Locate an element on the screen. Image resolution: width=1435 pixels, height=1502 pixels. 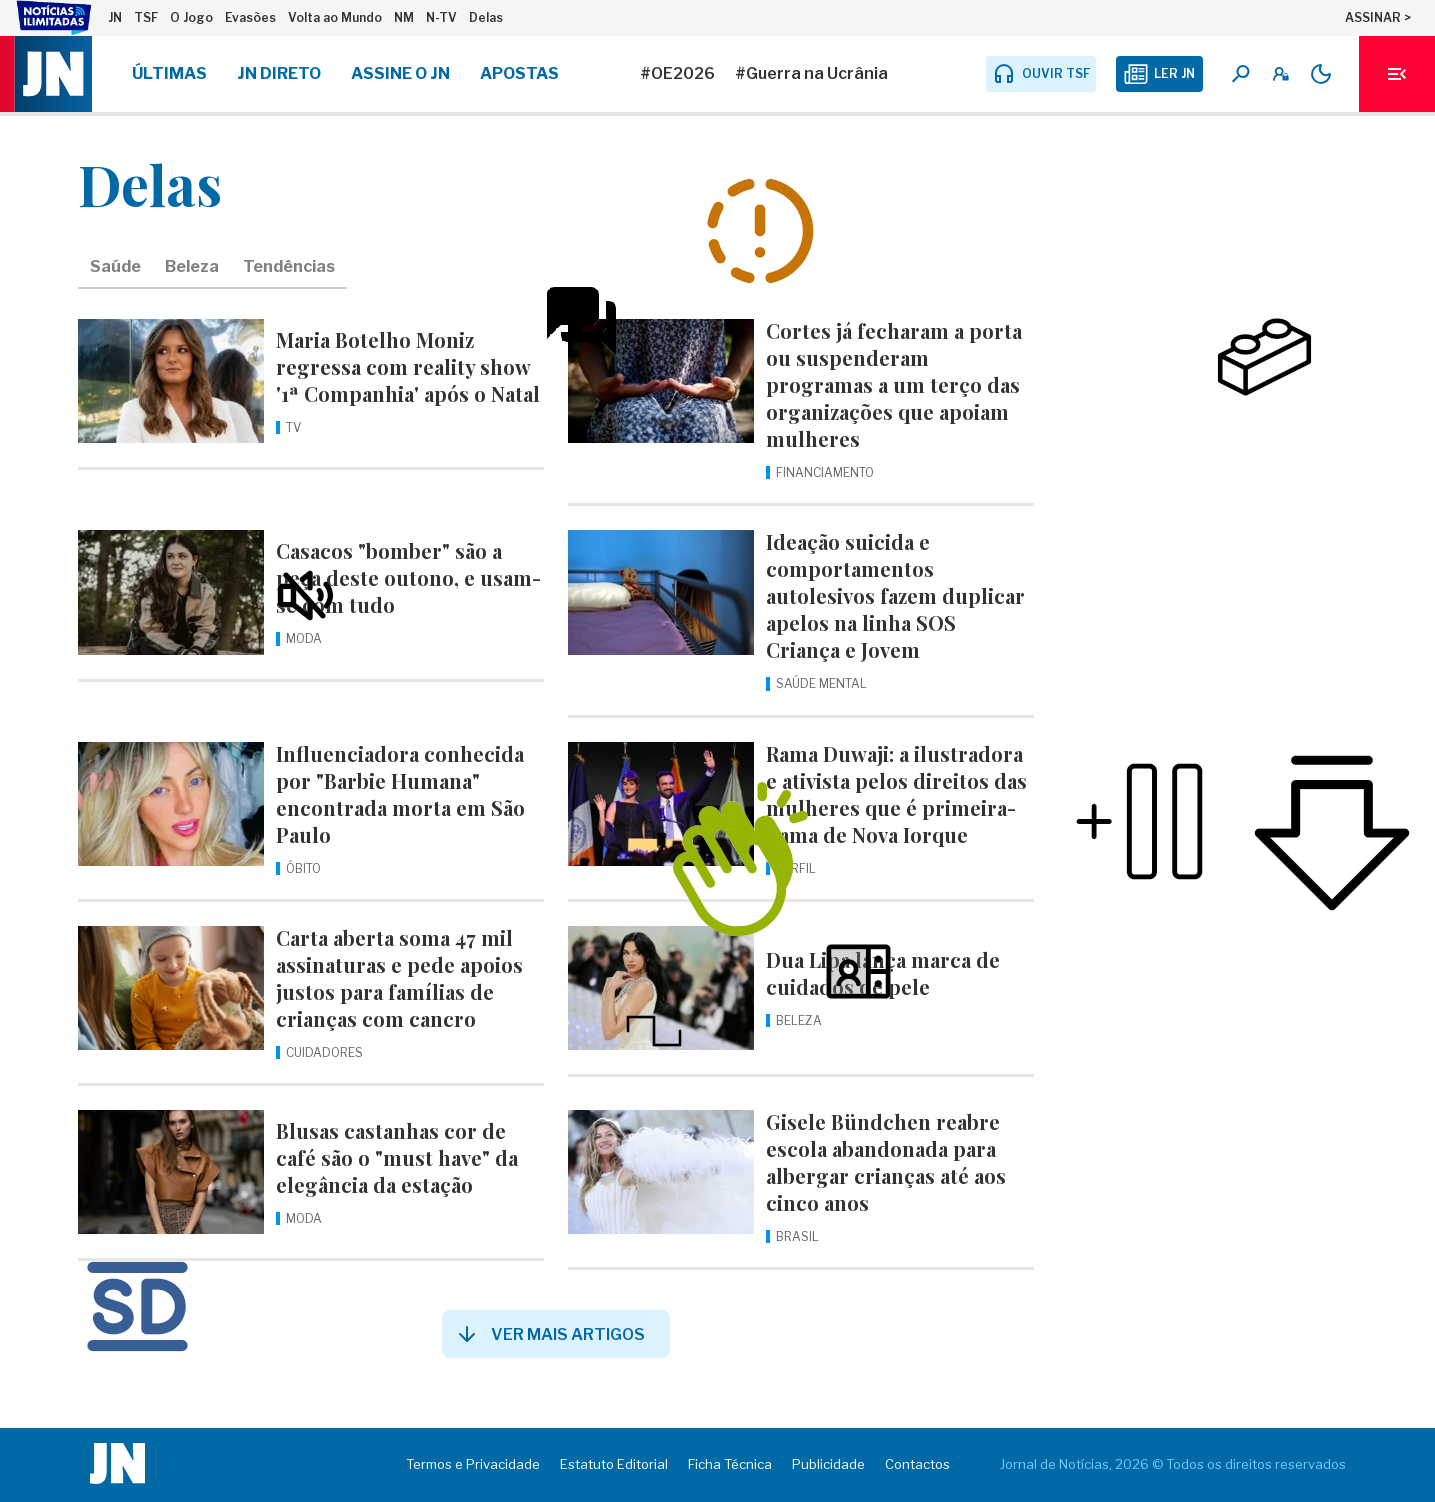
open discussion forum or group chat is located at coordinates (581, 321).